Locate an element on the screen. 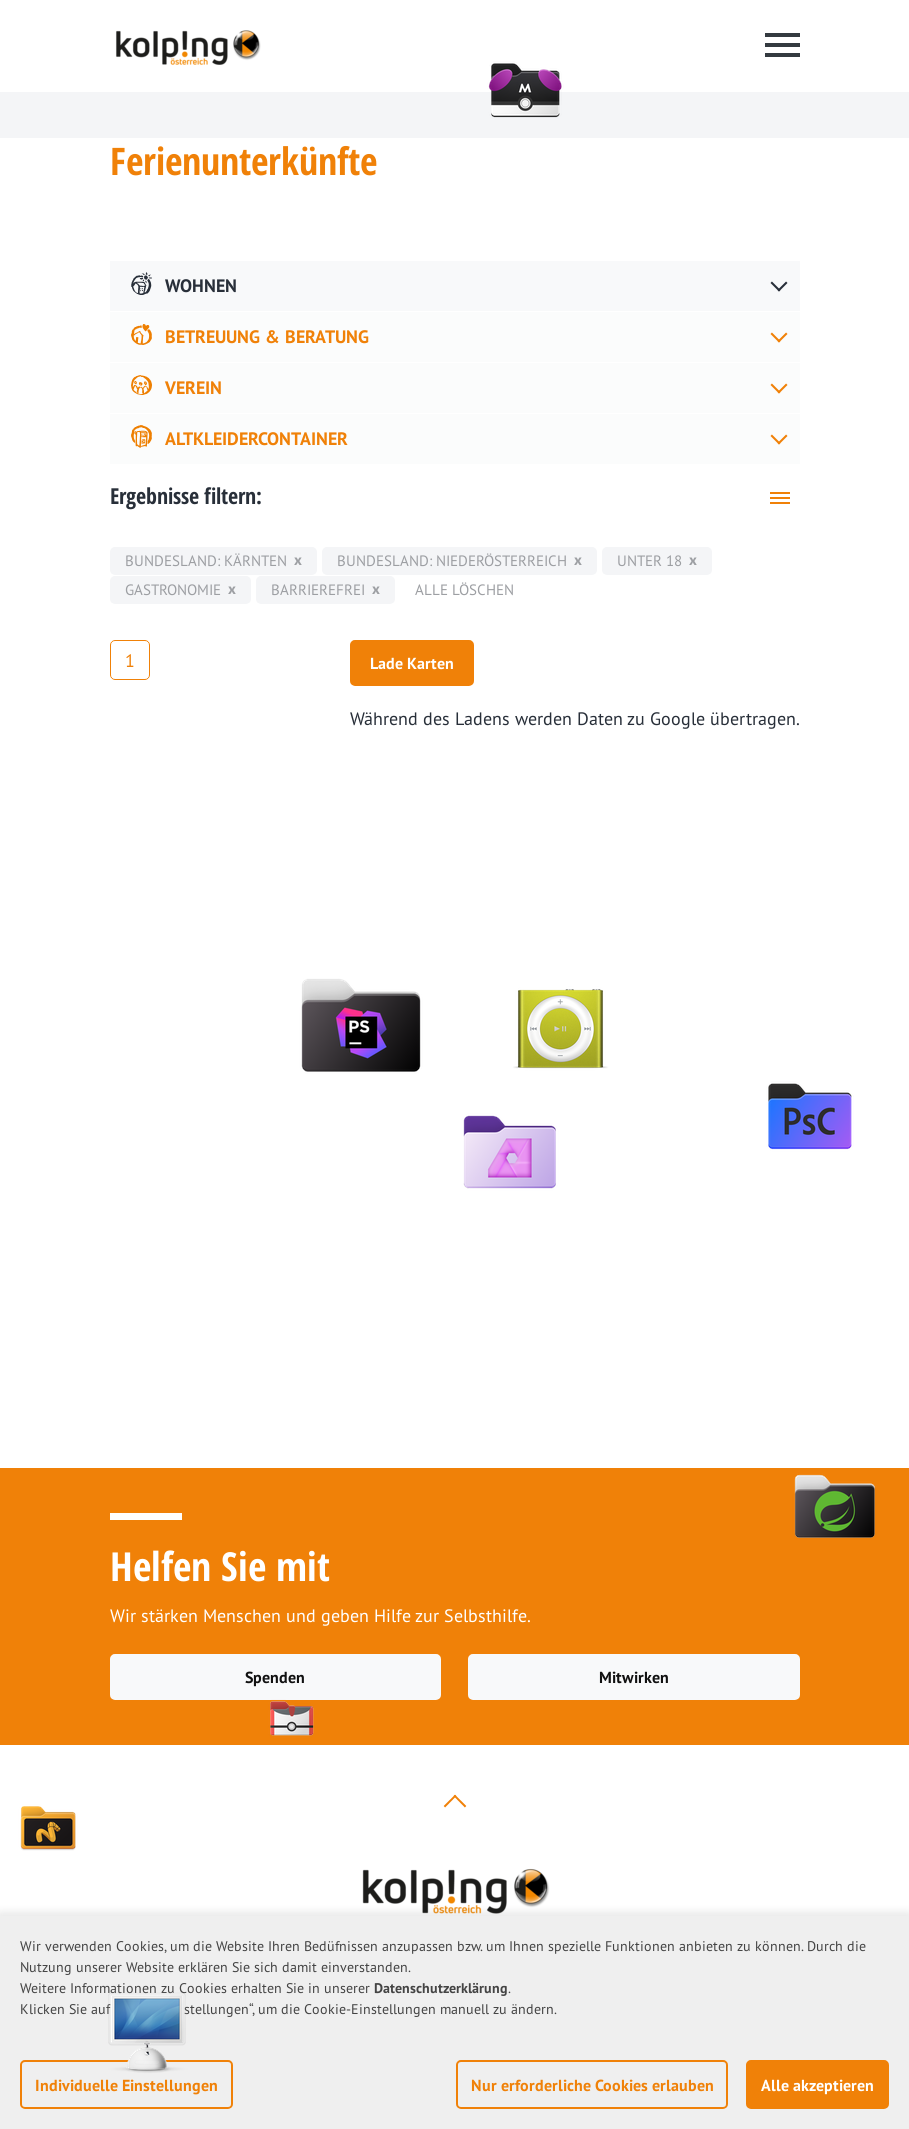 Image resolution: width=909 pixels, height=2129 pixels. open the Modo 3D modeling application folder is located at coordinates (48, 1829).